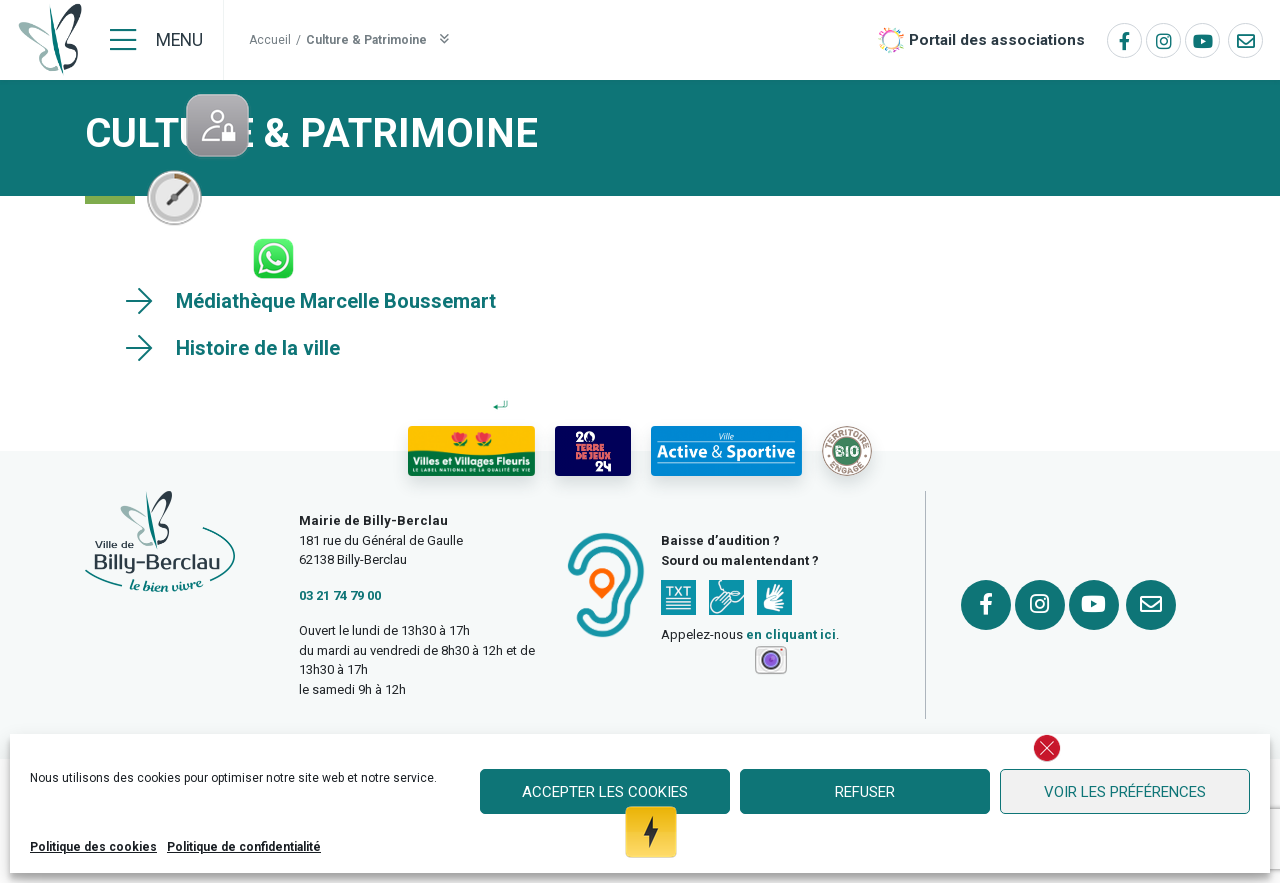 This screenshot has height=883, width=1280. What do you see at coordinates (500, 404) in the screenshot?
I see `reply to all recipients in an email thread` at bounding box center [500, 404].